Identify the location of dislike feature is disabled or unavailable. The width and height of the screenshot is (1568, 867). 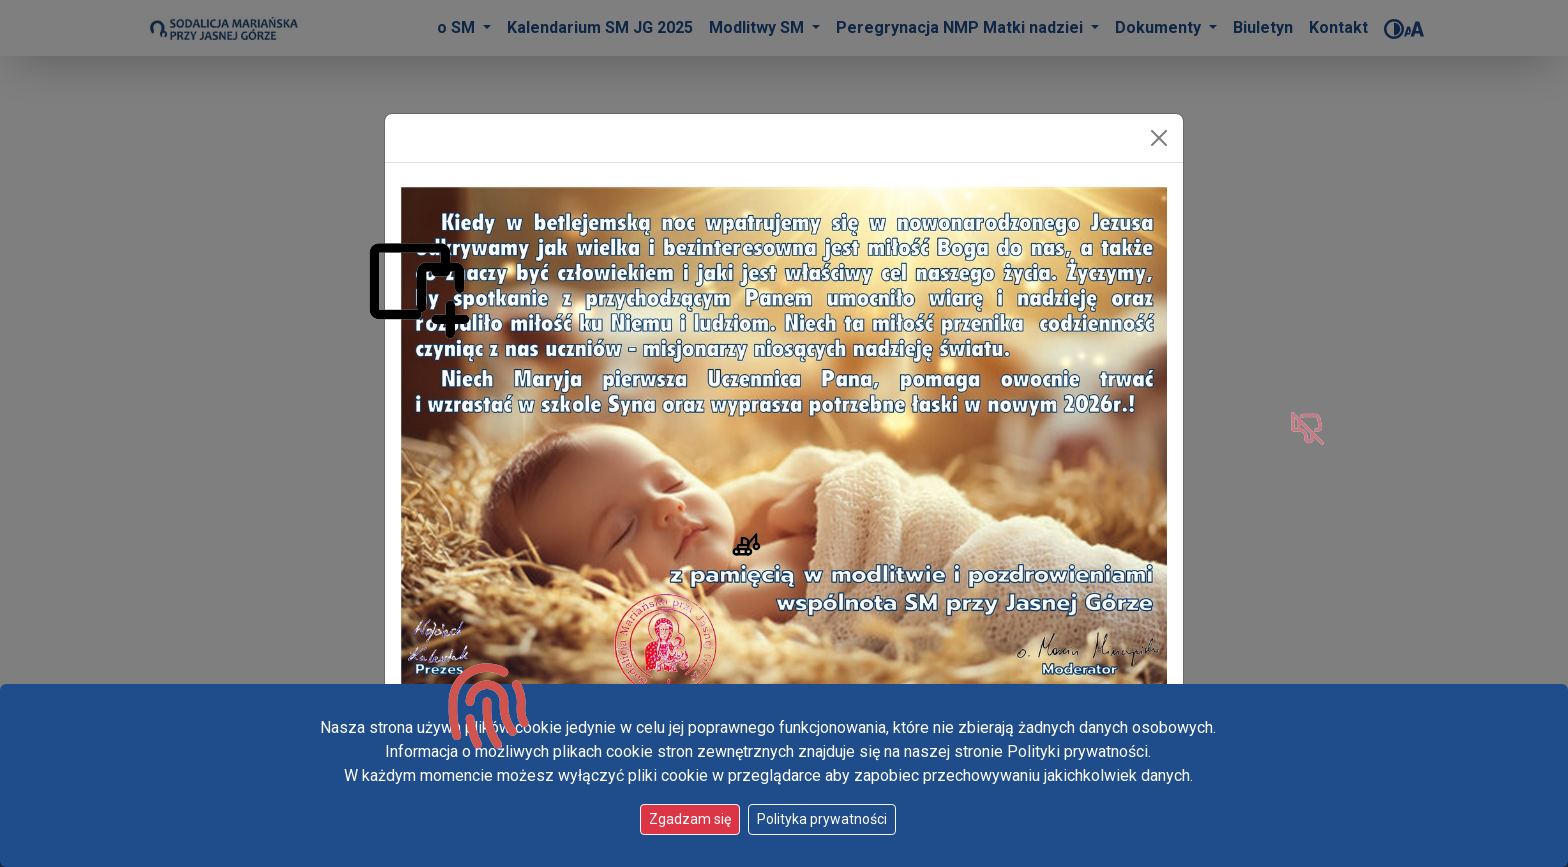
(1307, 428).